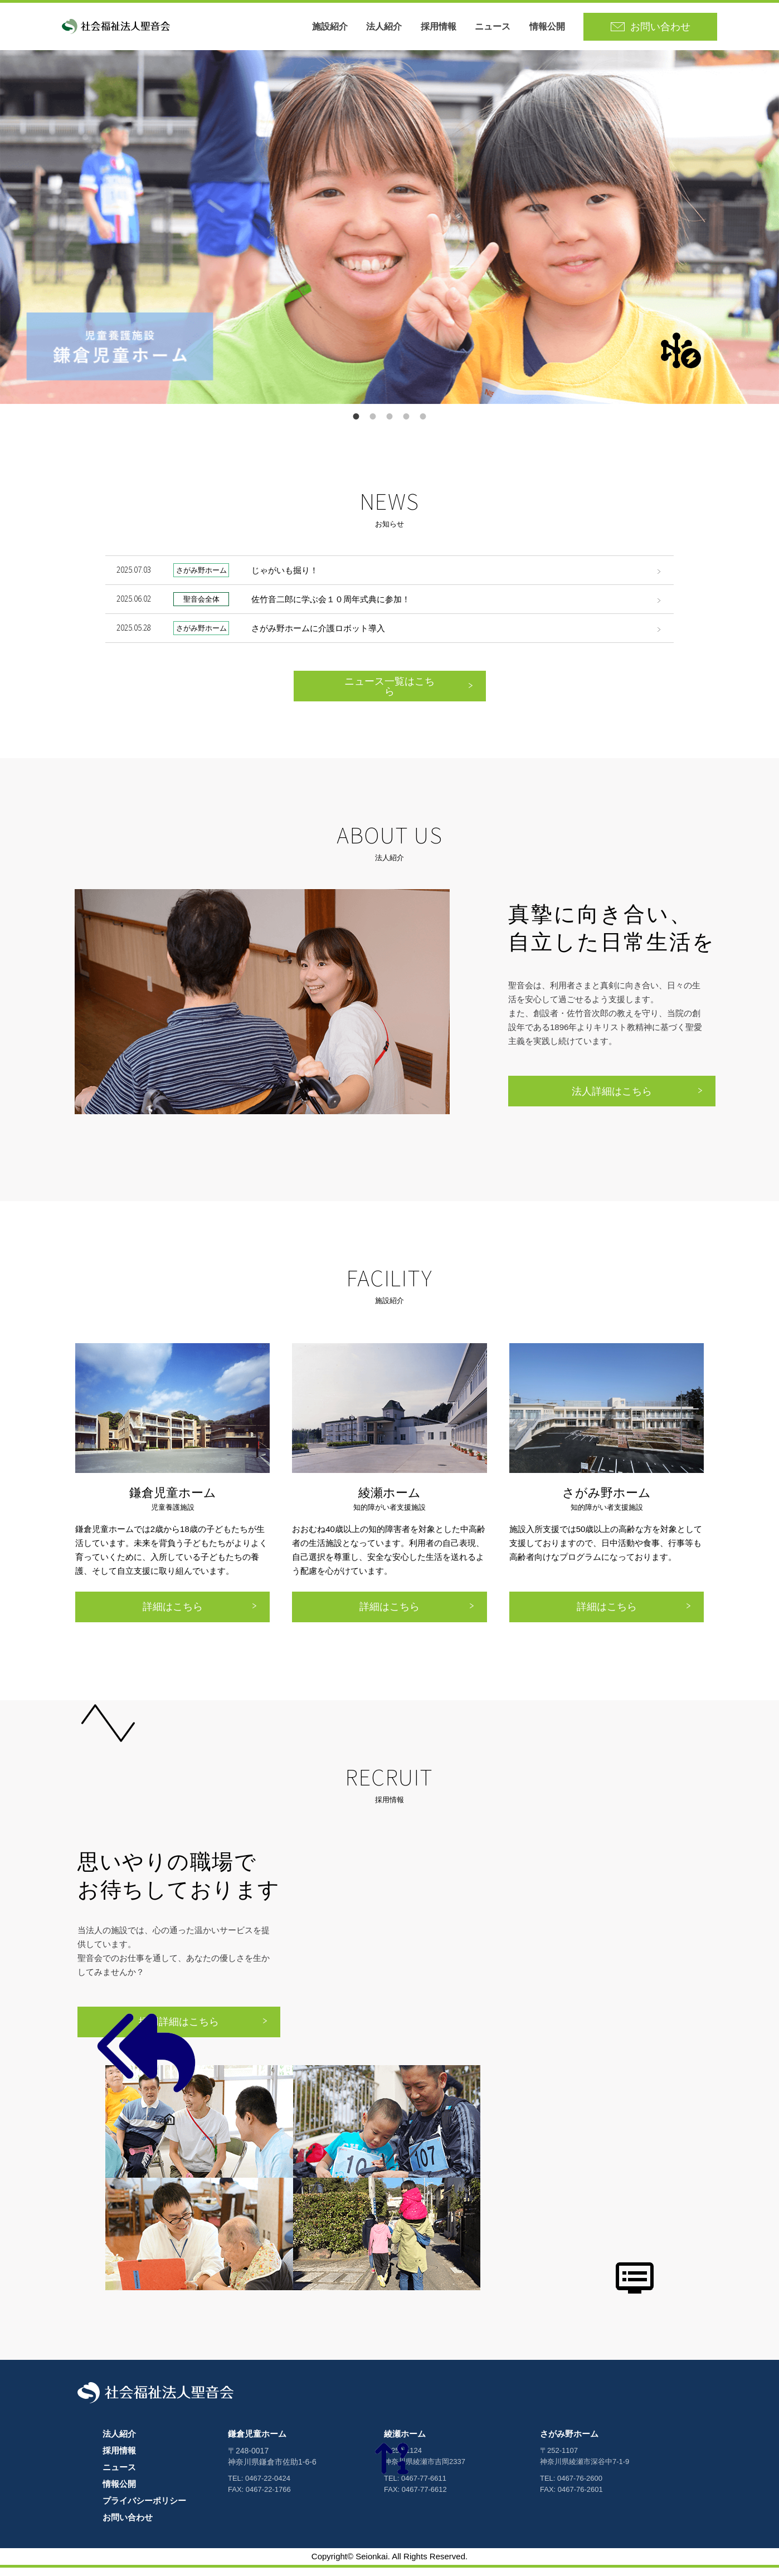 The image size is (779, 2576). I want to click on find nearby food banks or food assistance locations, so click(169, 2119).